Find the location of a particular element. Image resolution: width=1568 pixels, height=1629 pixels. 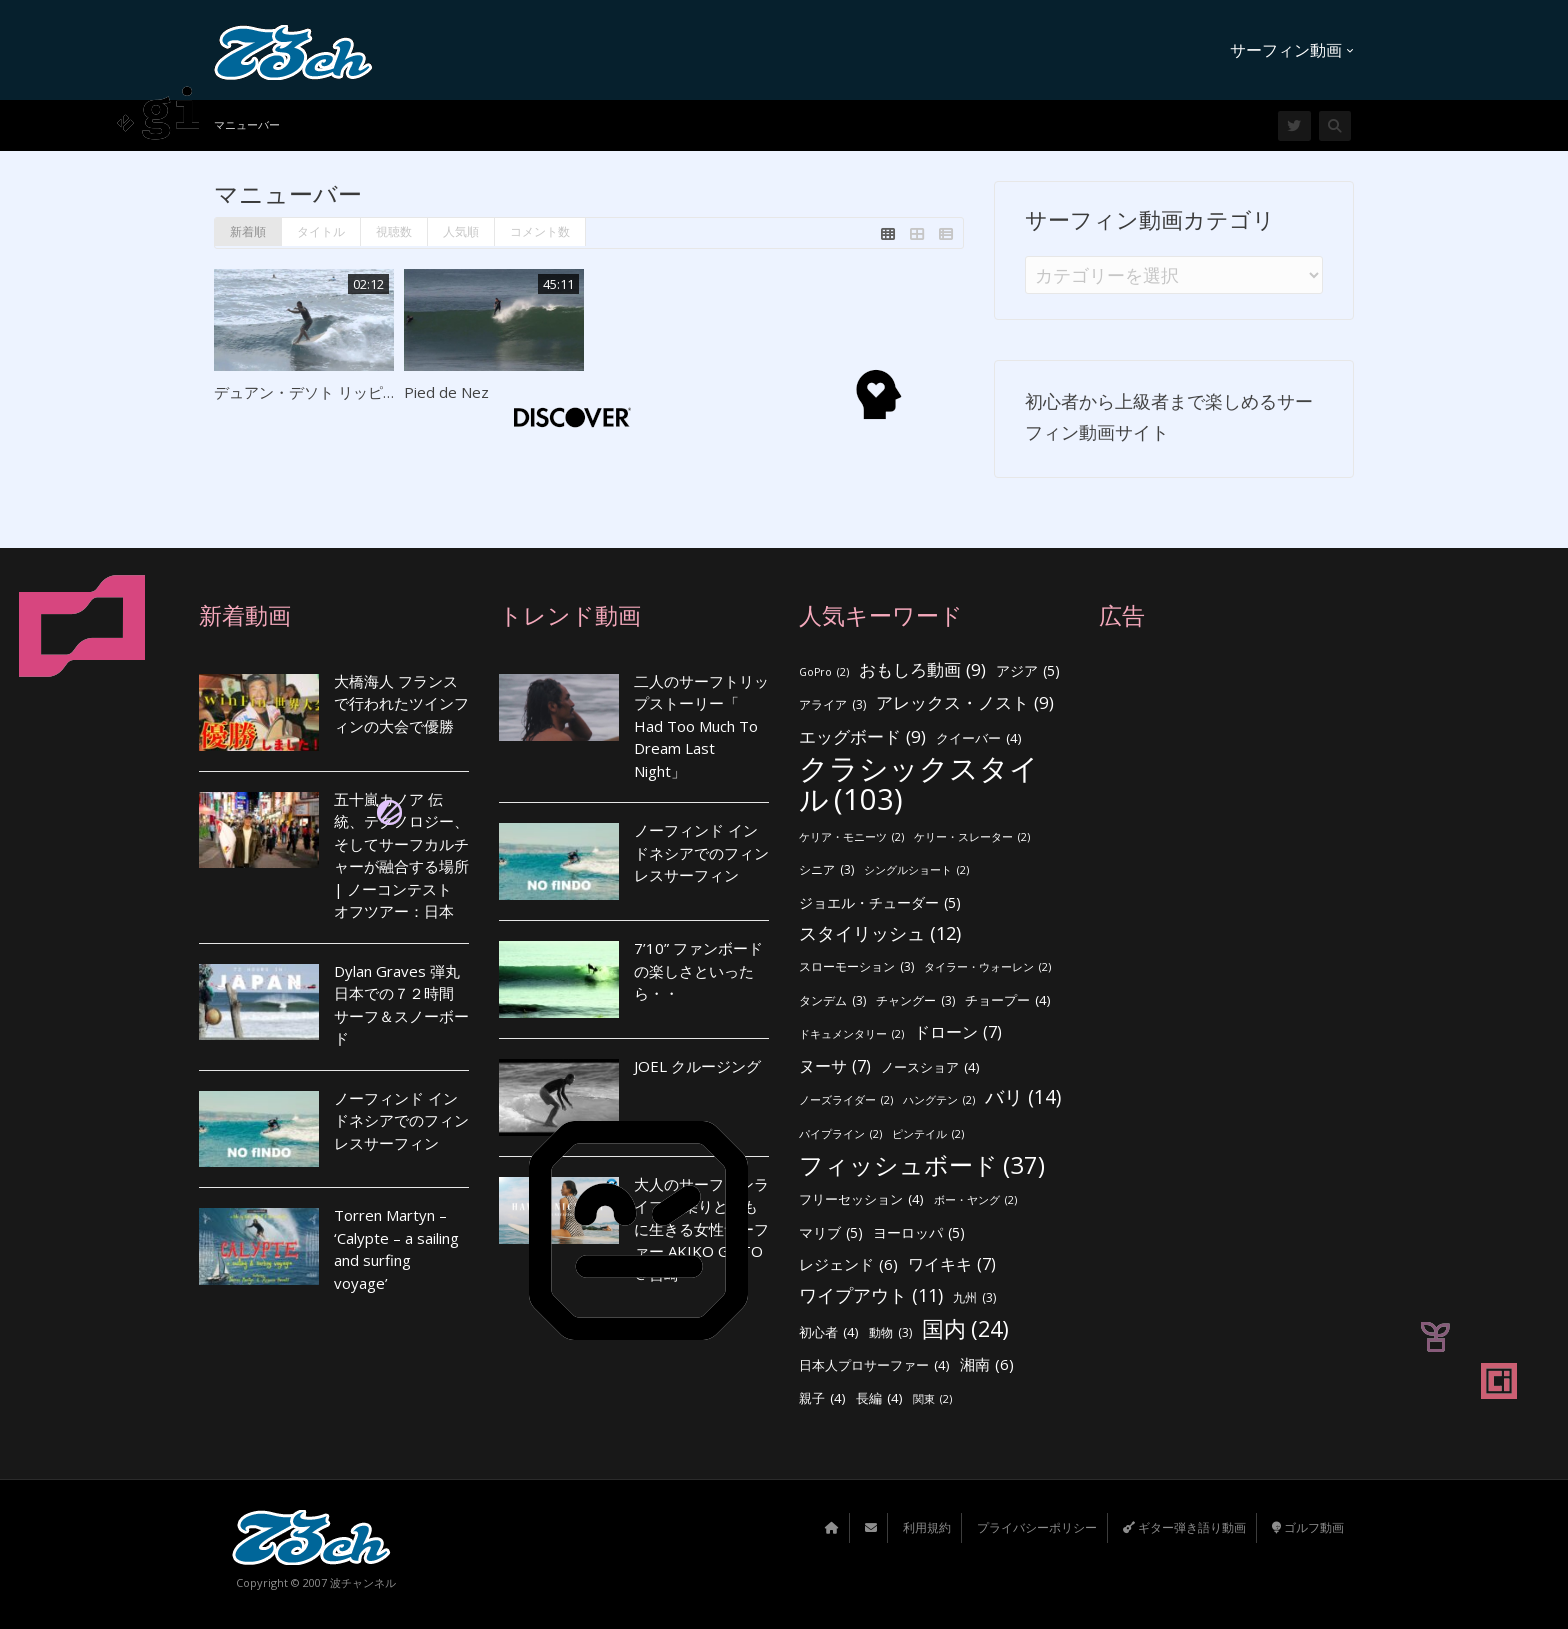

ESL Gaming logo is located at coordinates (389, 812).